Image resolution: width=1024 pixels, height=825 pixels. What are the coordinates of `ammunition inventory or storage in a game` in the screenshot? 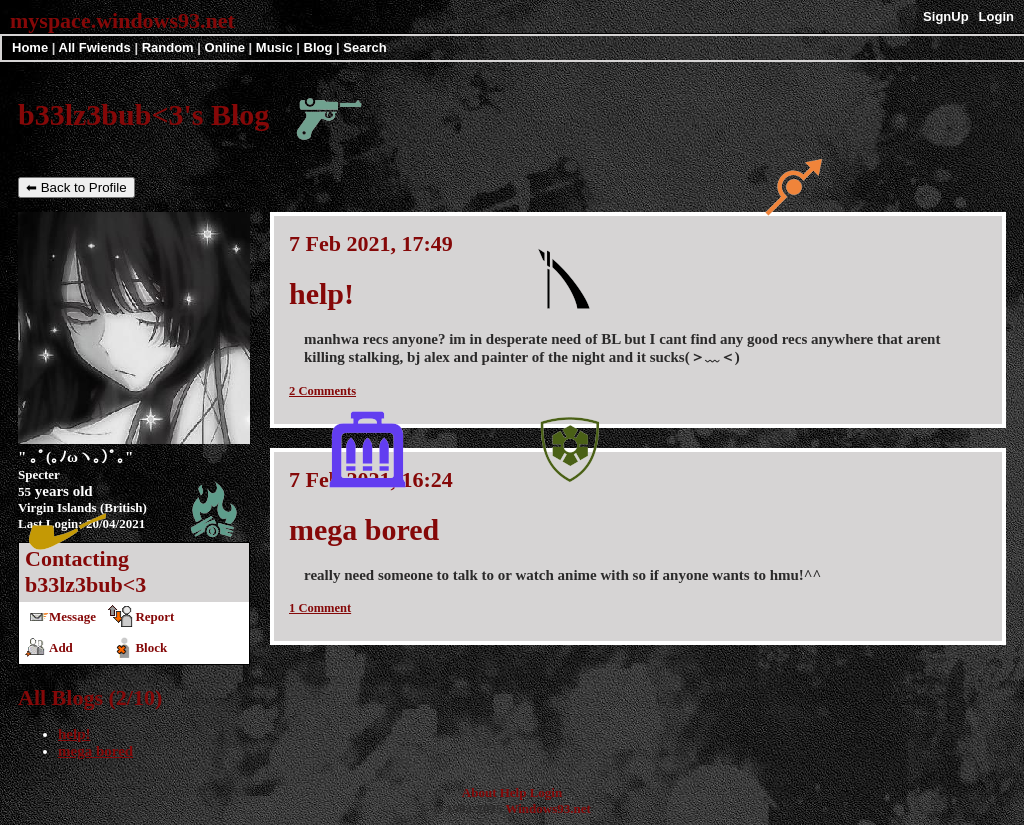 It's located at (367, 449).